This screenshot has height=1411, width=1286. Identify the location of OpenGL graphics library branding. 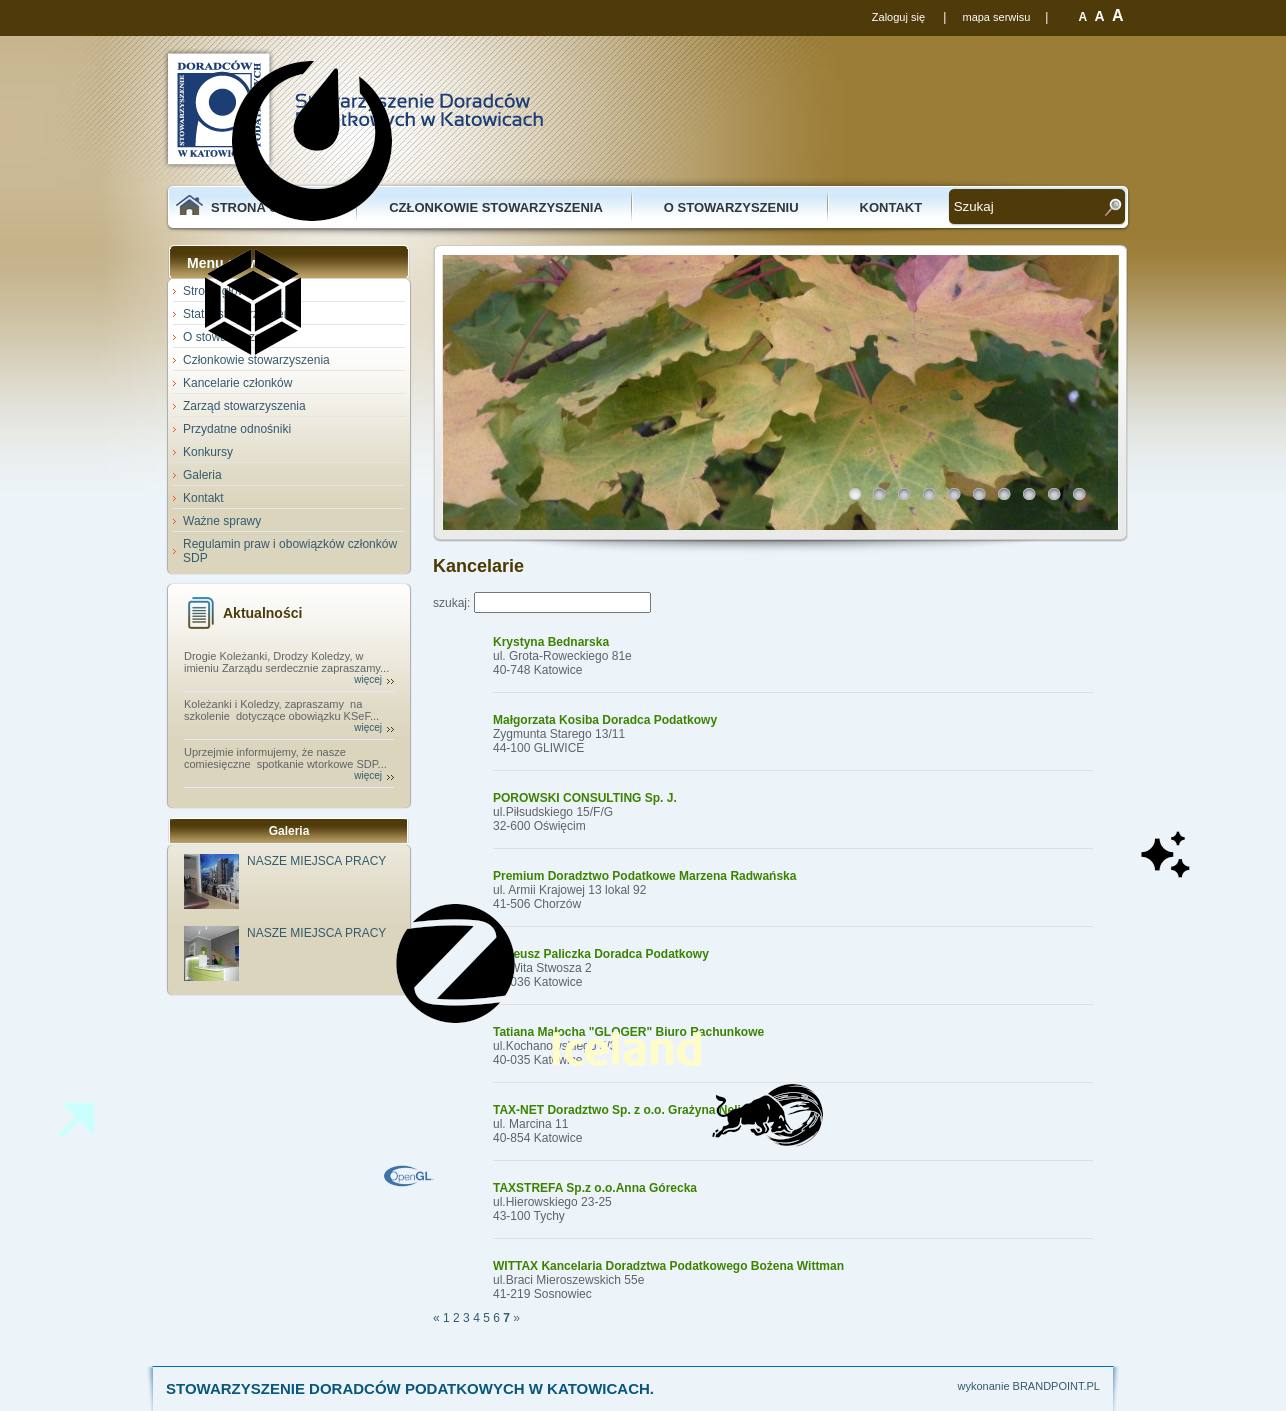
(409, 1176).